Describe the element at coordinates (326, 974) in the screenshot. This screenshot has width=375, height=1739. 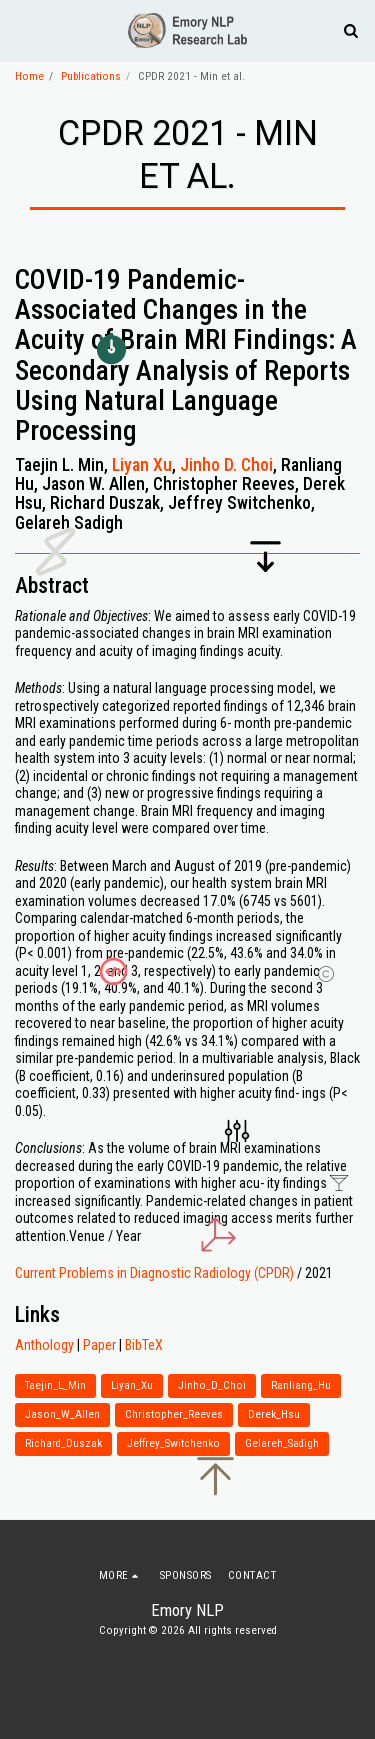
I see `indicates copyrighted content` at that location.